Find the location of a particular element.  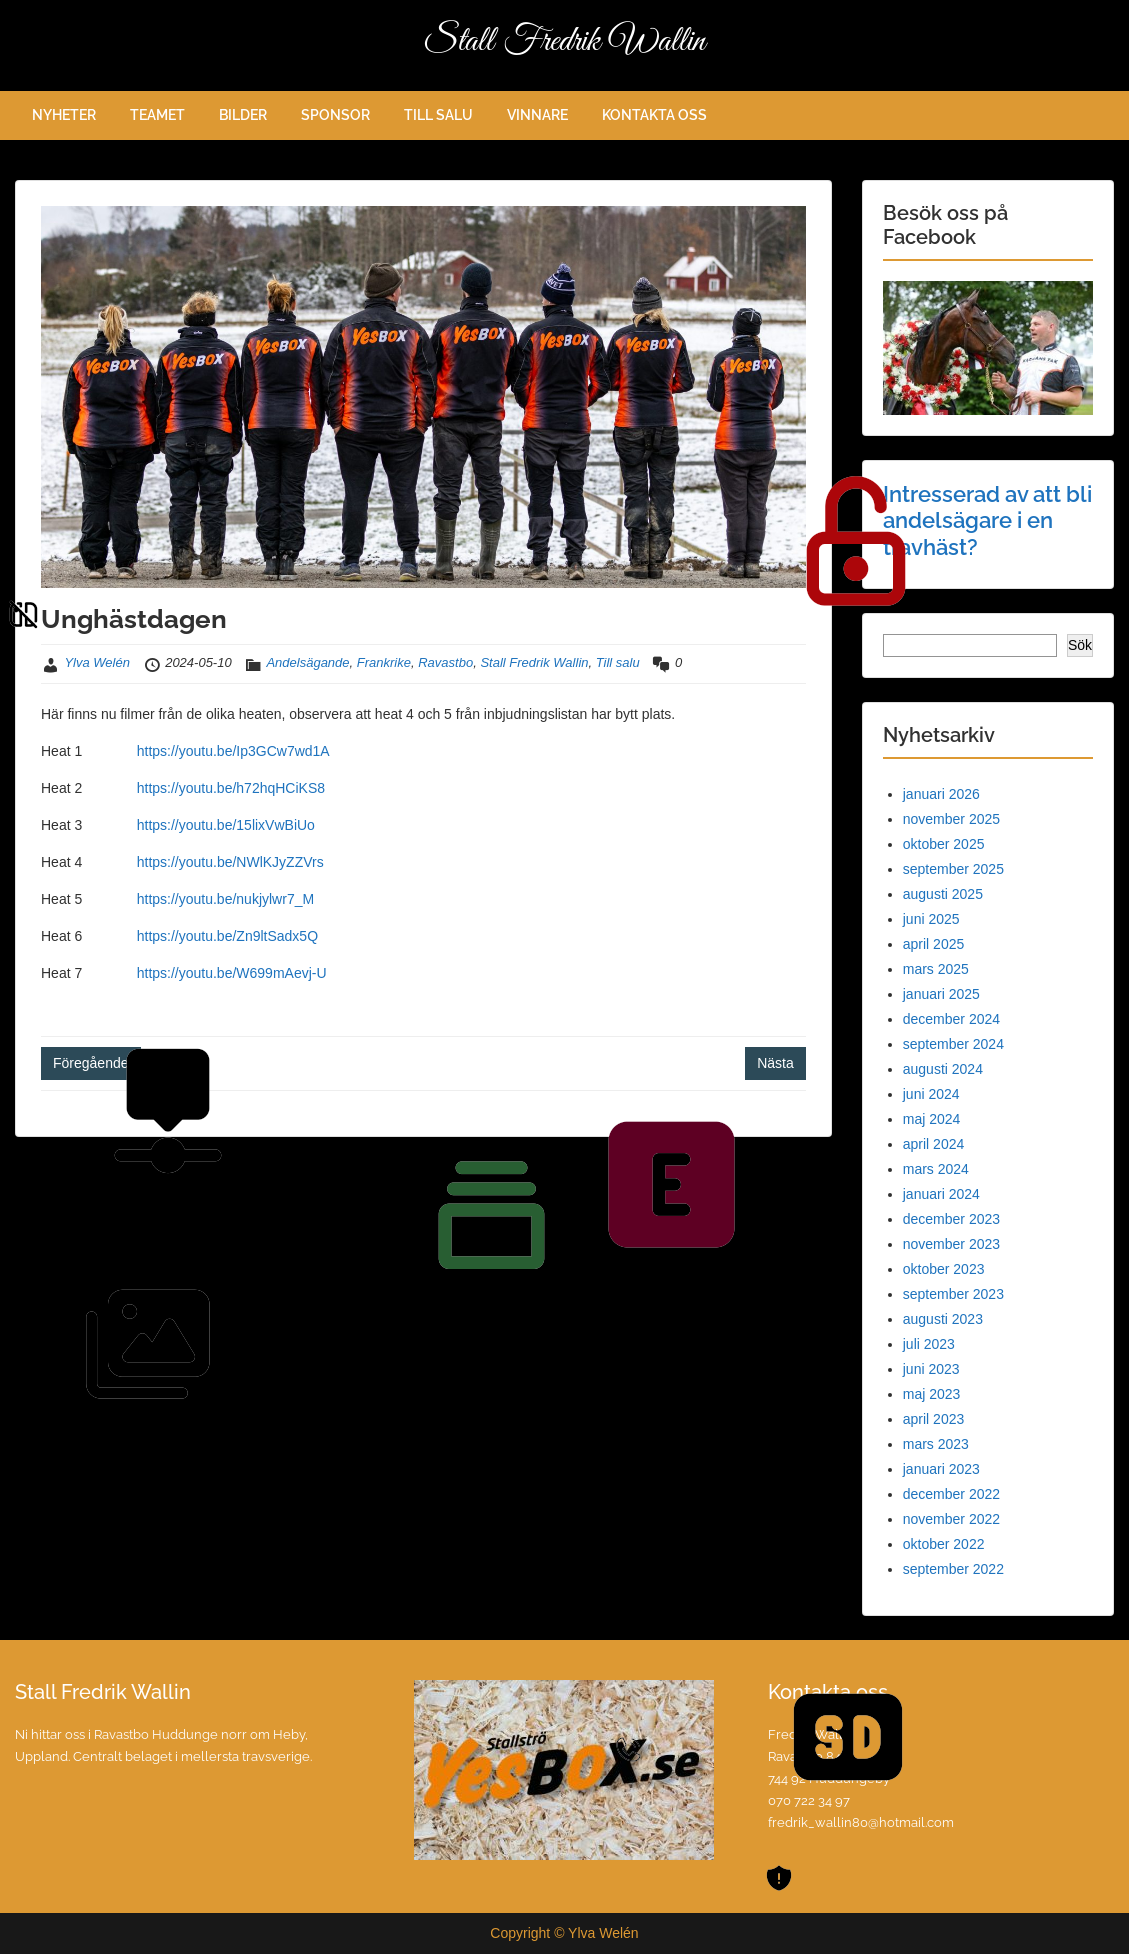

nintendo switch controller disconnected is located at coordinates (23, 614).